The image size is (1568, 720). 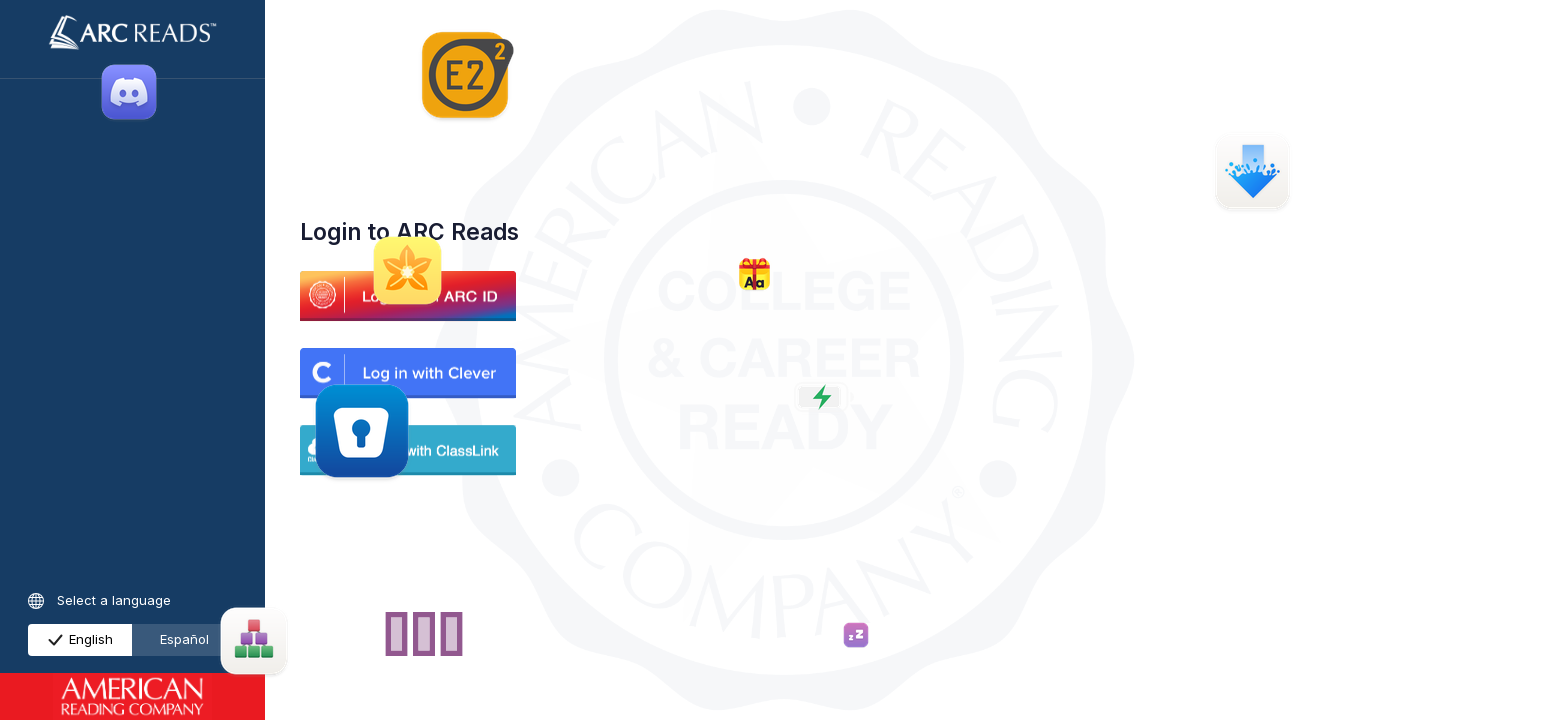 I want to click on open webfont kit generator app, so click(x=754, y=274).